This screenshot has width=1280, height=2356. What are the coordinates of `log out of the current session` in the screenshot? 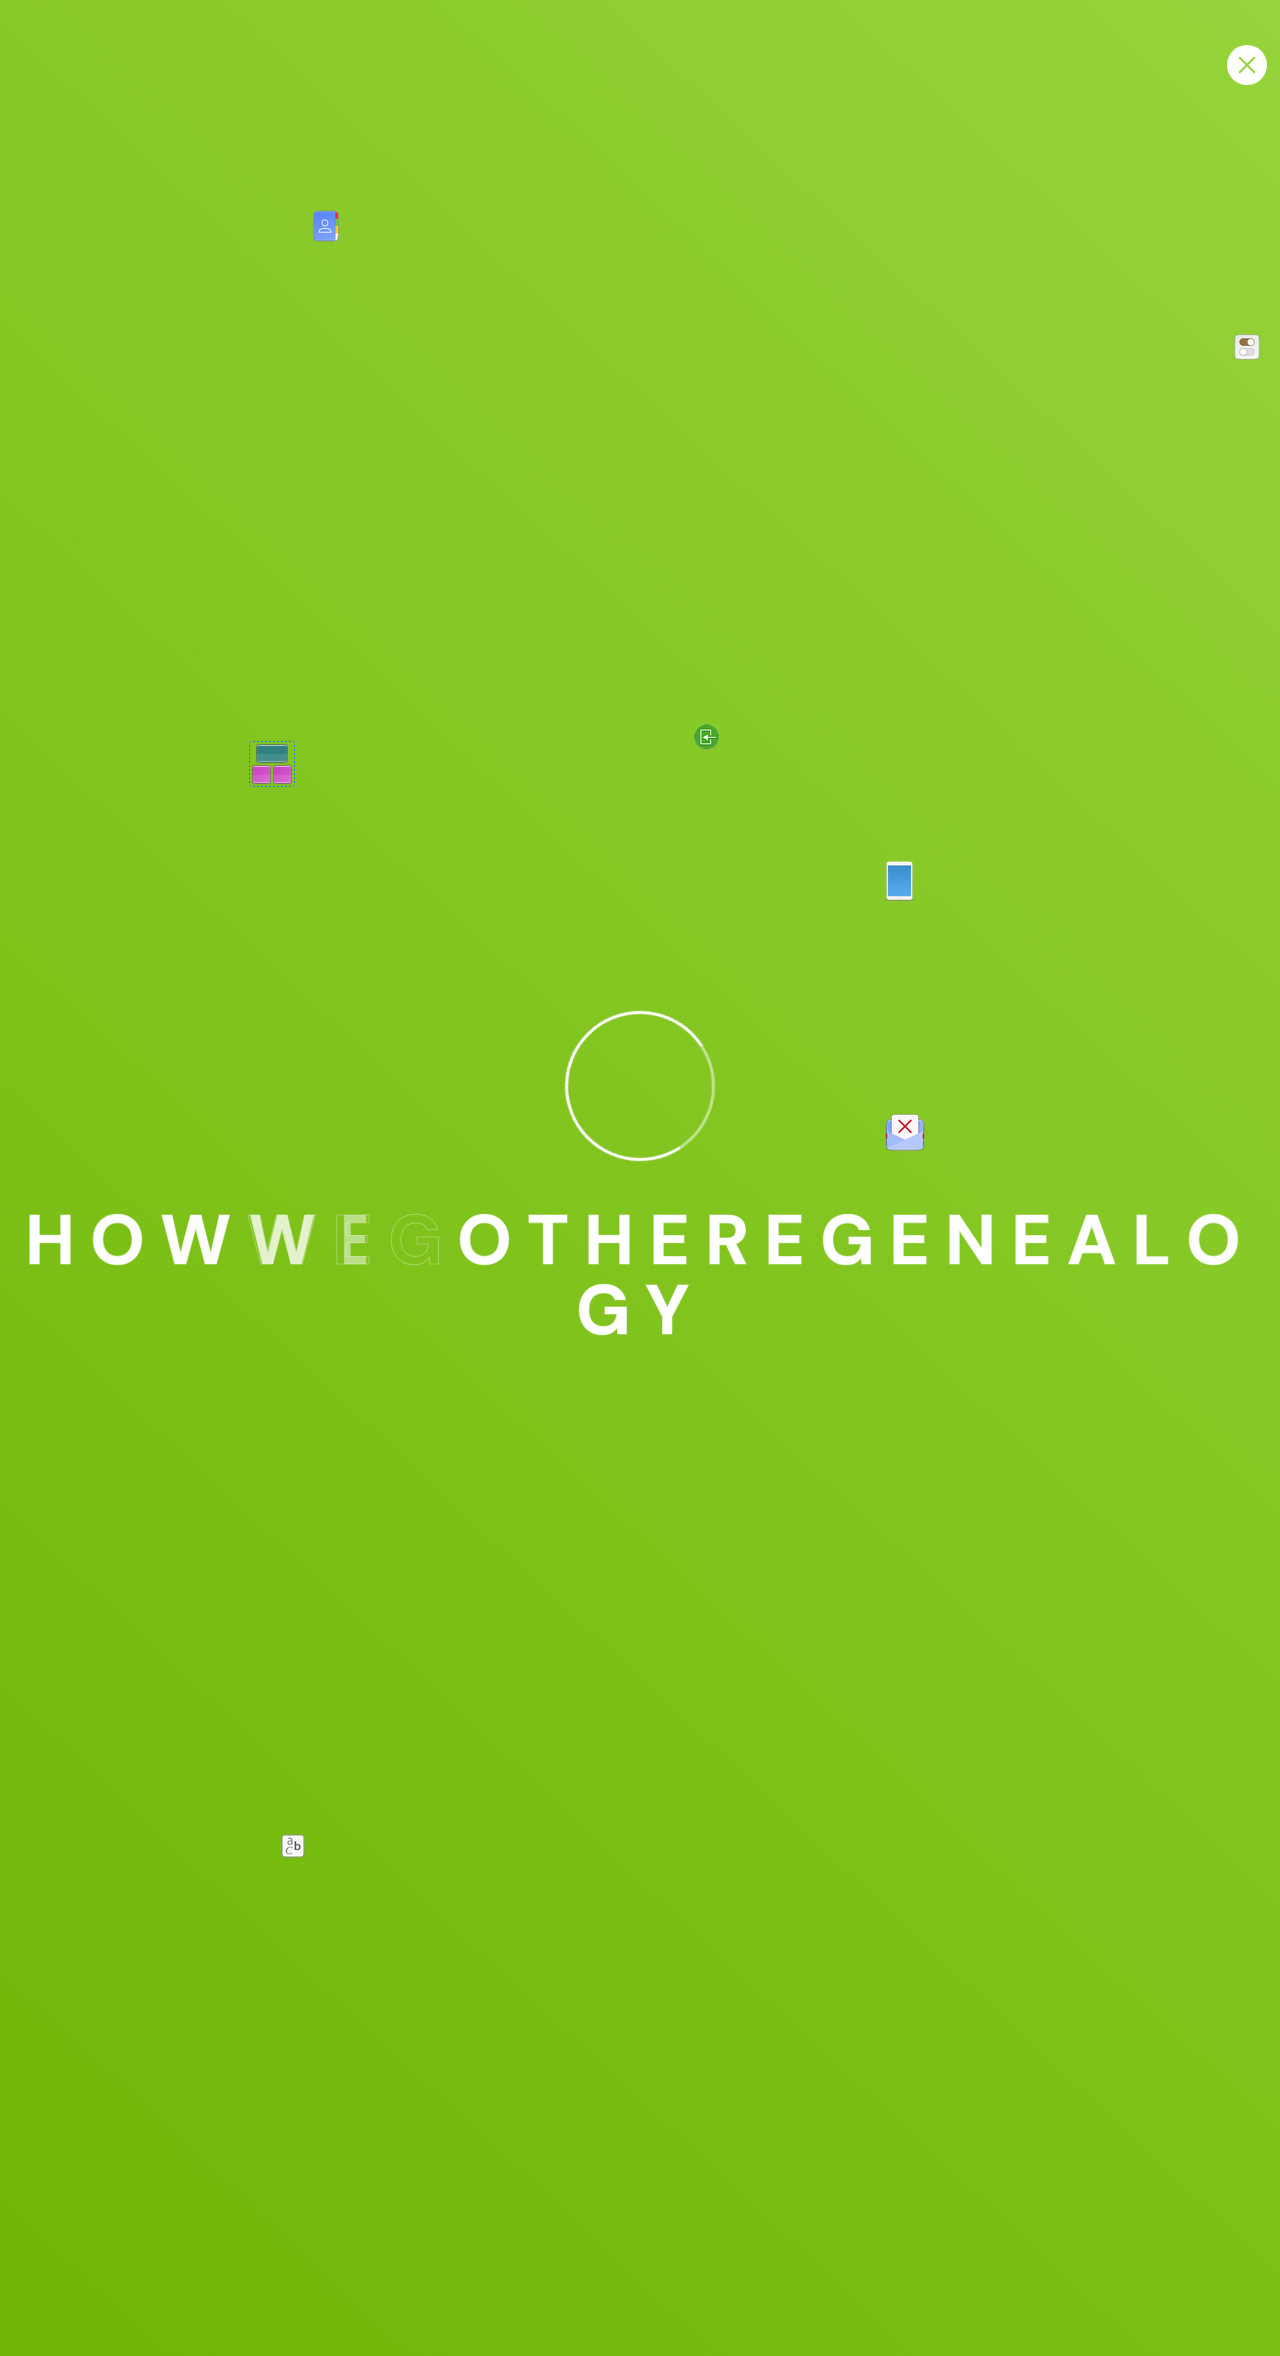 It's located at (707, 737).